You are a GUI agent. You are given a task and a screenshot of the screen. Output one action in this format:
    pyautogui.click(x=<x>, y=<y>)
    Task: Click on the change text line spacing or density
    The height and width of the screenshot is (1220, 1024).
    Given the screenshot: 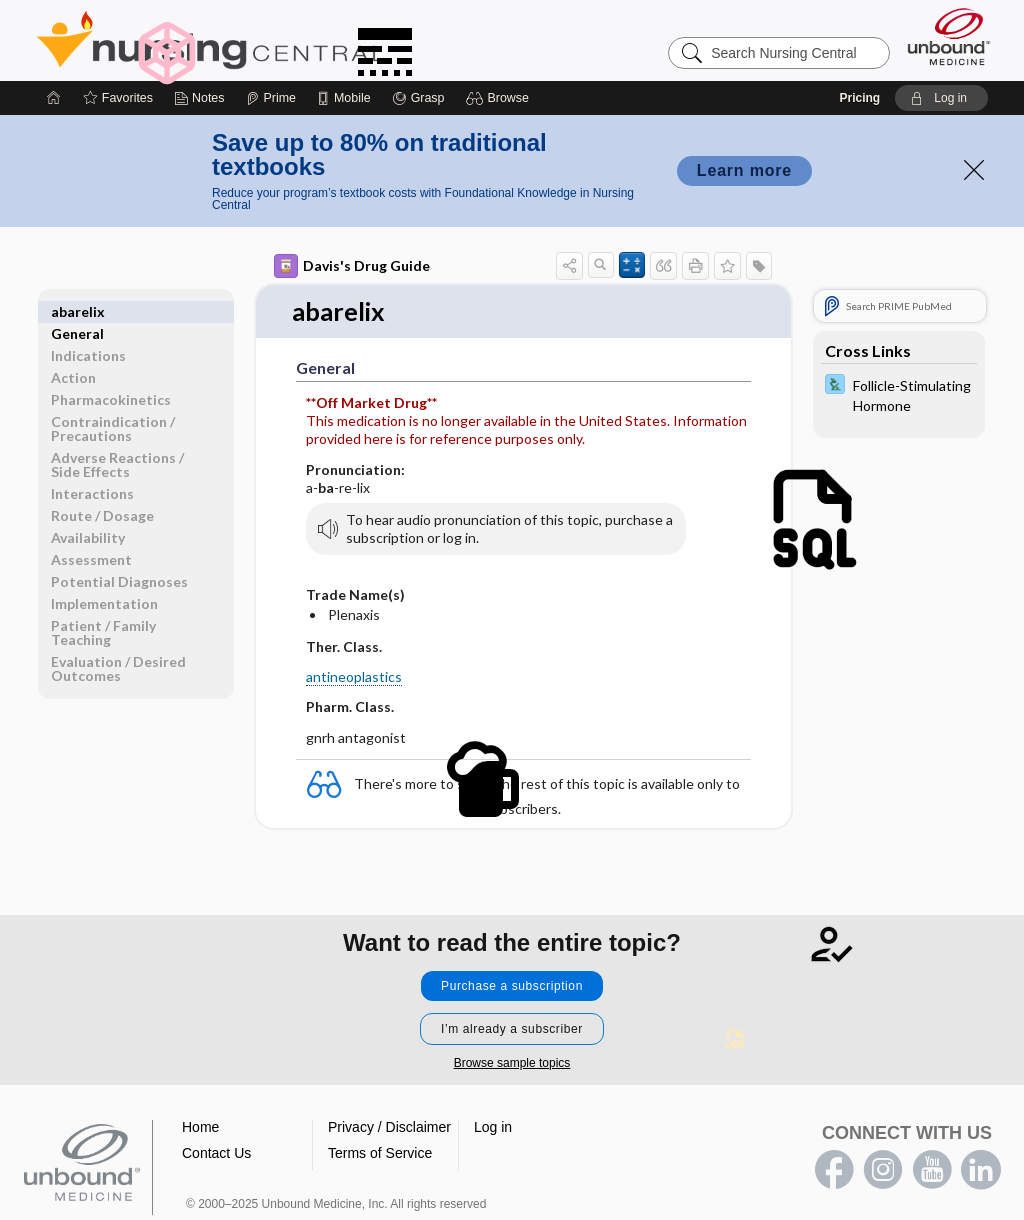 What is the action you would take?
    pyautogui.click(x=385, y=52)
    